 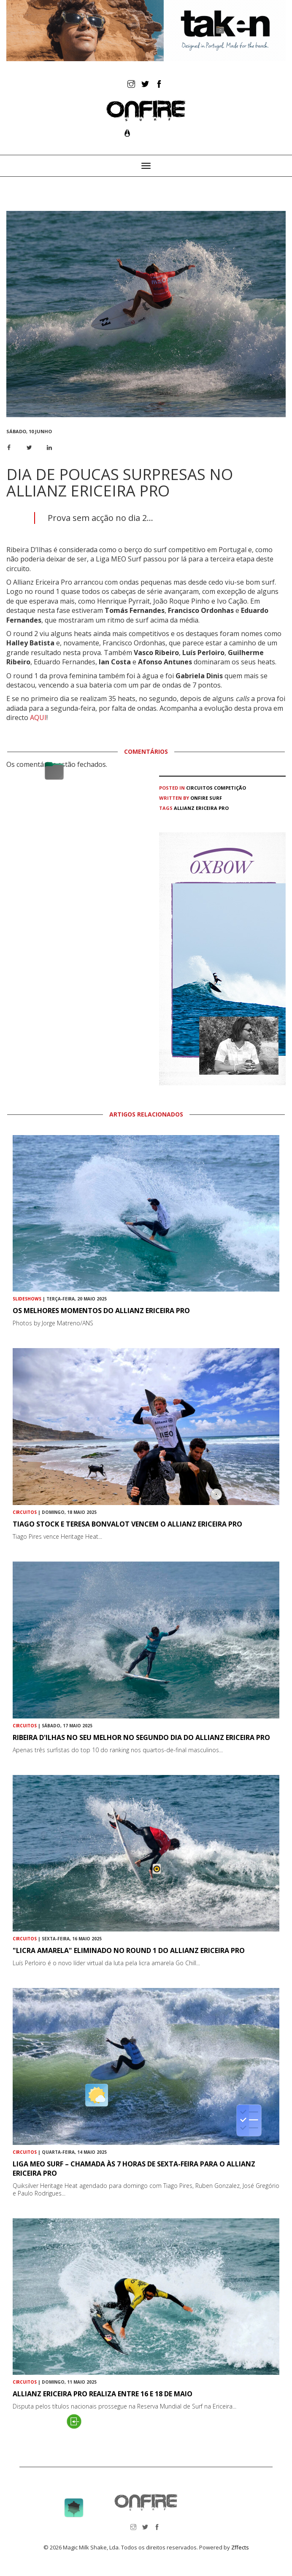 What do you see at coordinates (220, 30) in the screenshot?
I see `open your music folder` at bounding box center [220, 30].